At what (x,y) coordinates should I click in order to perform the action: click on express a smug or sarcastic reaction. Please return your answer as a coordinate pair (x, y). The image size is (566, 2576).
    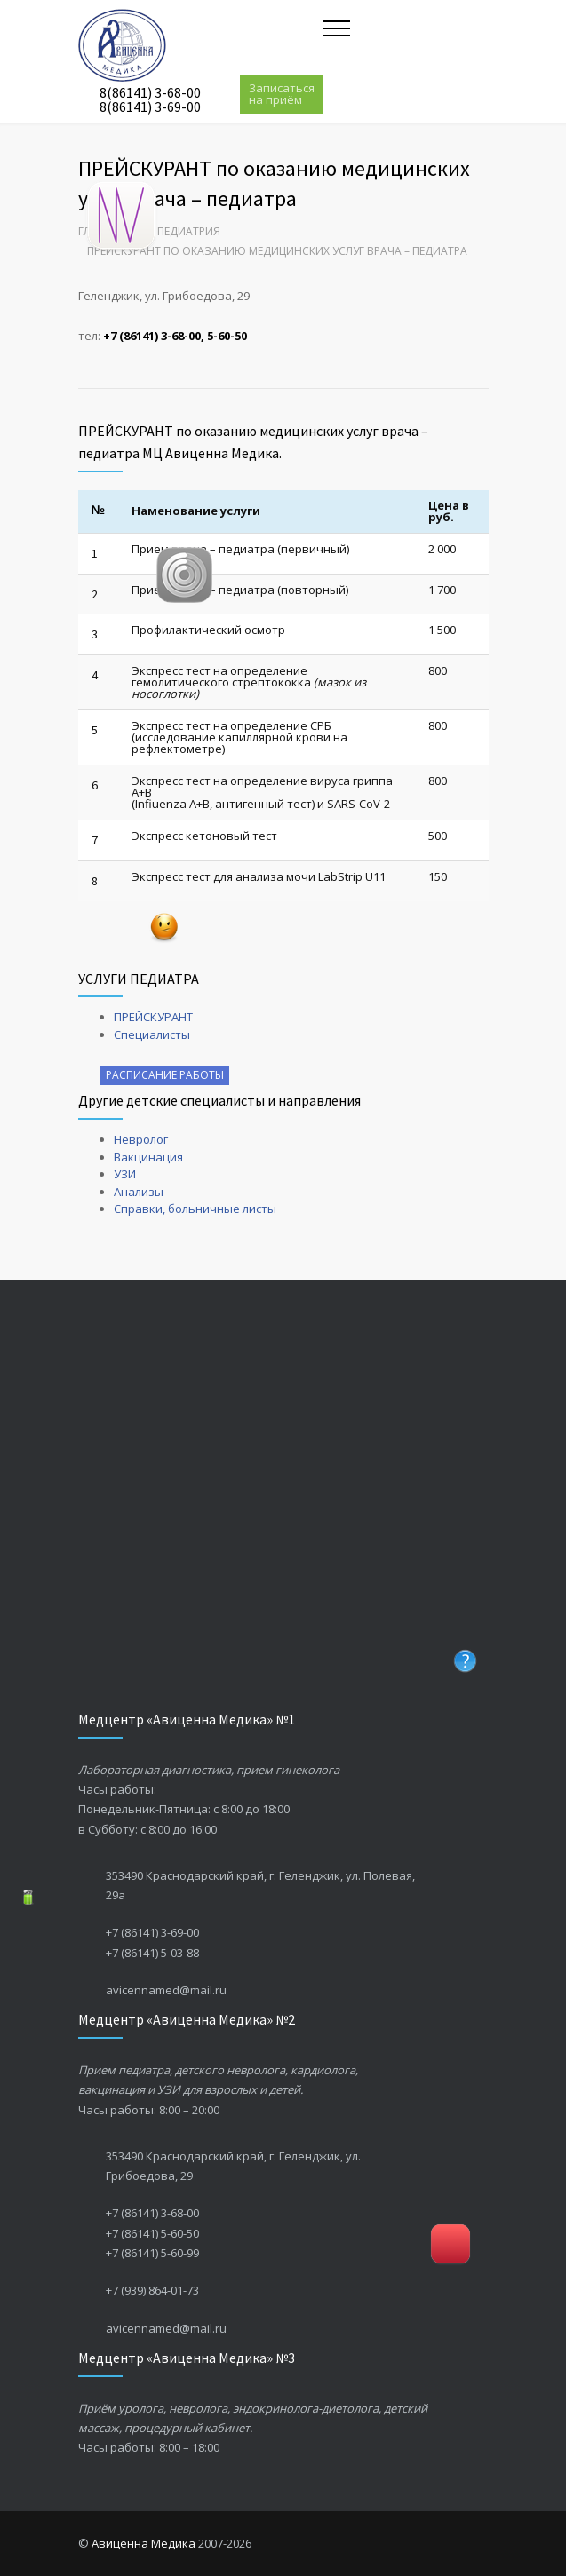
    Looking at the image, I should click on (164, 928).